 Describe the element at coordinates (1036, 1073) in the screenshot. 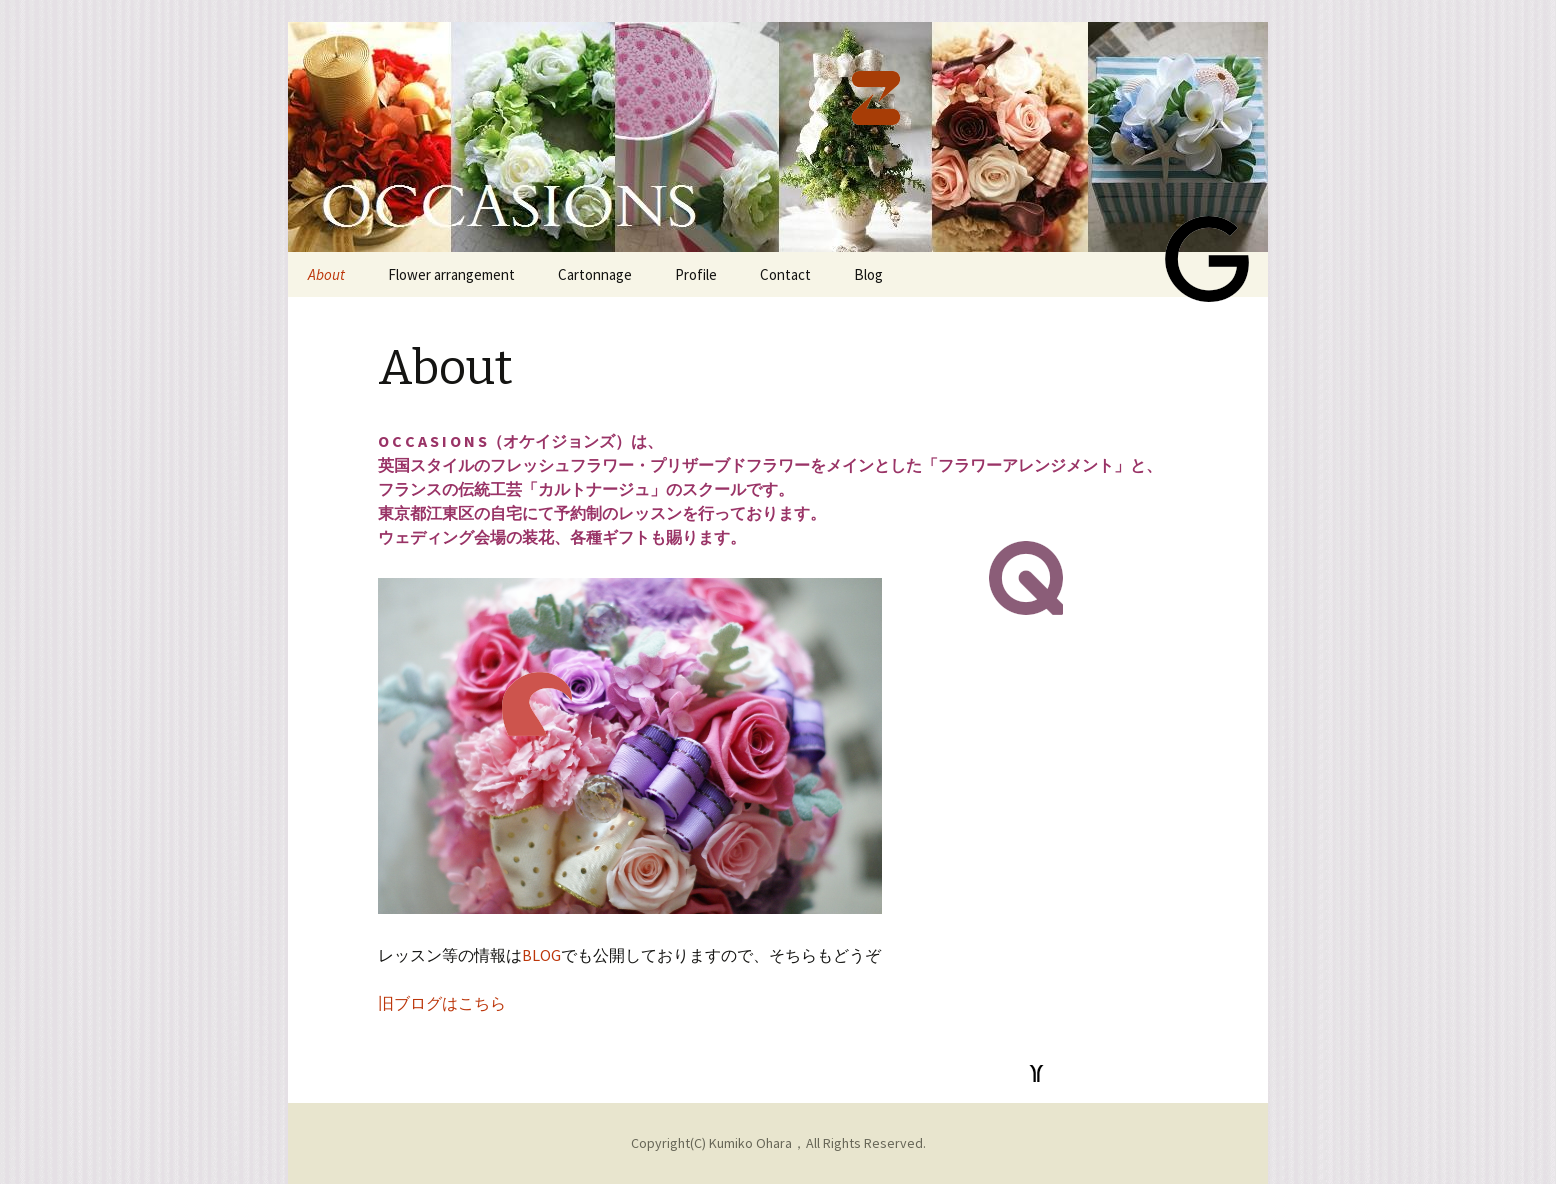

I see `Guangzhou Metro app or service` at that location.